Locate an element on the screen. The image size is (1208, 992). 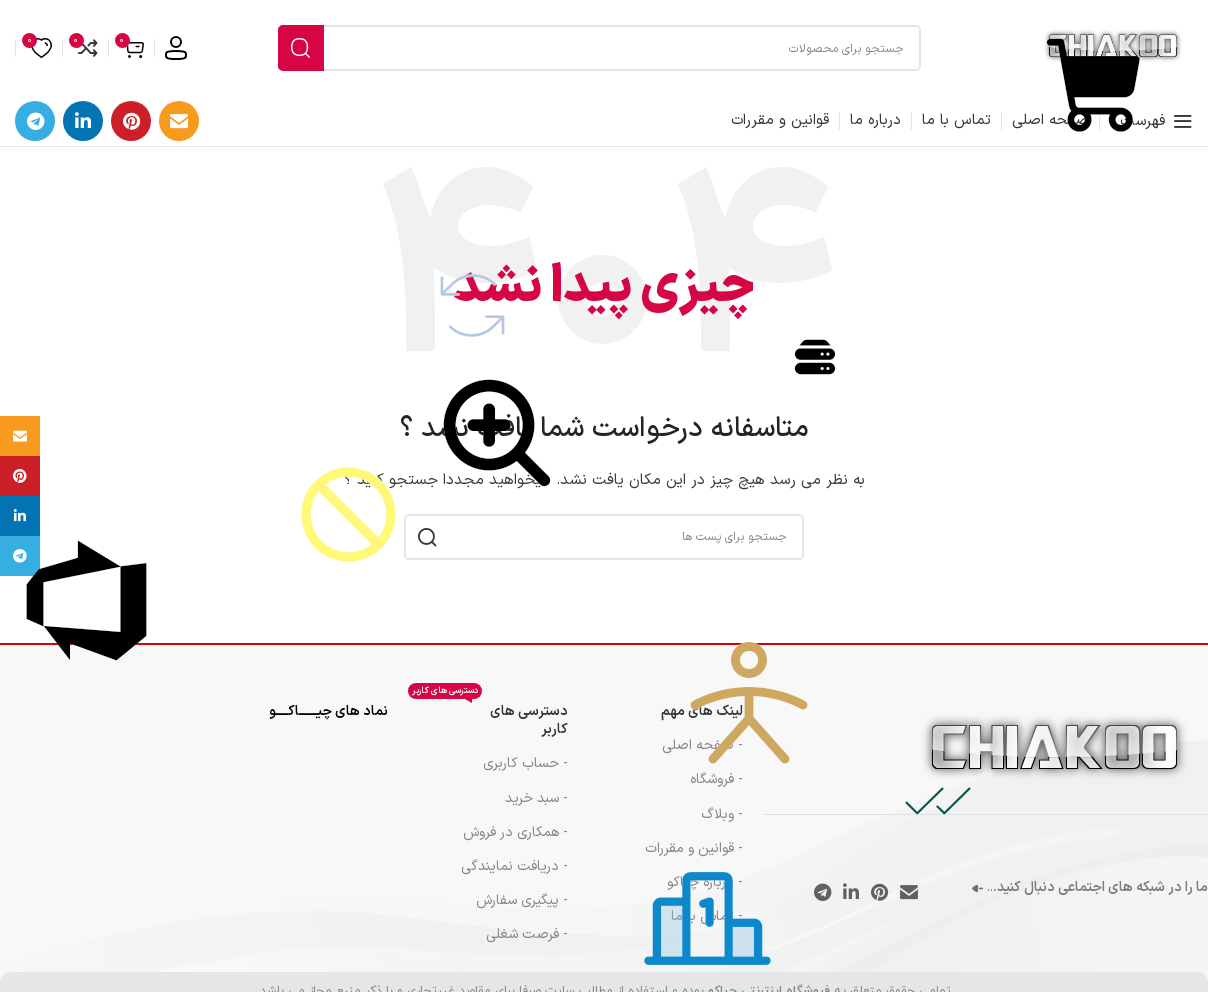
indicates multiple items selected or completed is located at coordinates (938, 802).